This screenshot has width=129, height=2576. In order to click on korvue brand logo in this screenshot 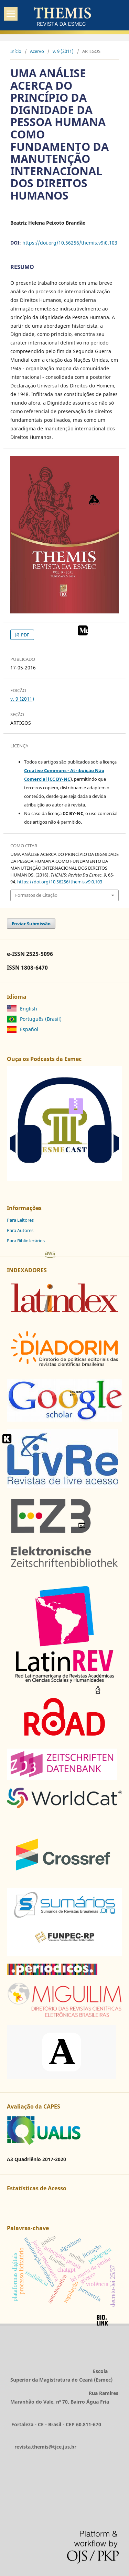, I will do `click(7, 1439)`.